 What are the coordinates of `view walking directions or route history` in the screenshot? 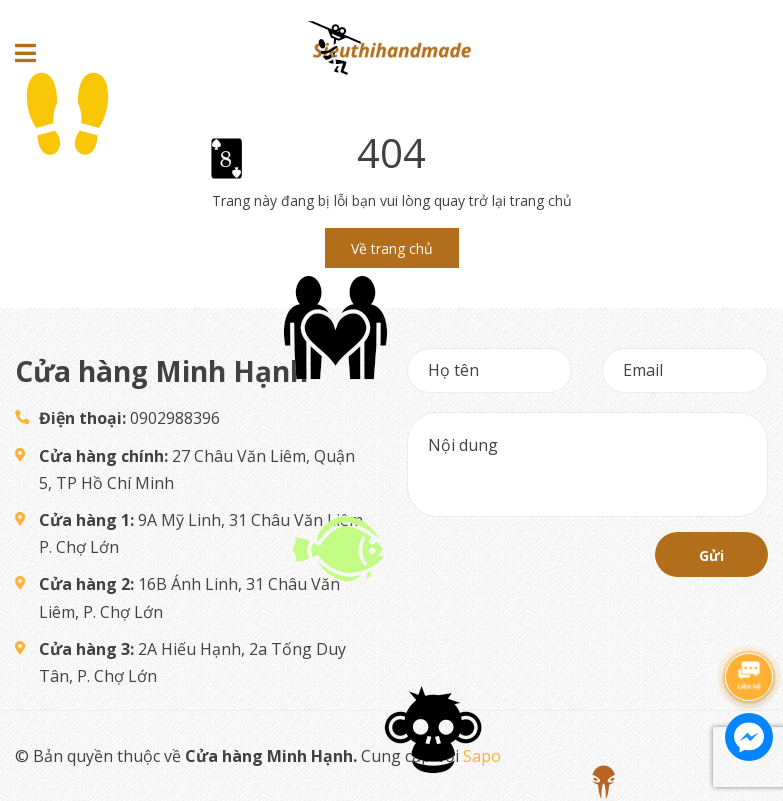 It's located at (67, 114).